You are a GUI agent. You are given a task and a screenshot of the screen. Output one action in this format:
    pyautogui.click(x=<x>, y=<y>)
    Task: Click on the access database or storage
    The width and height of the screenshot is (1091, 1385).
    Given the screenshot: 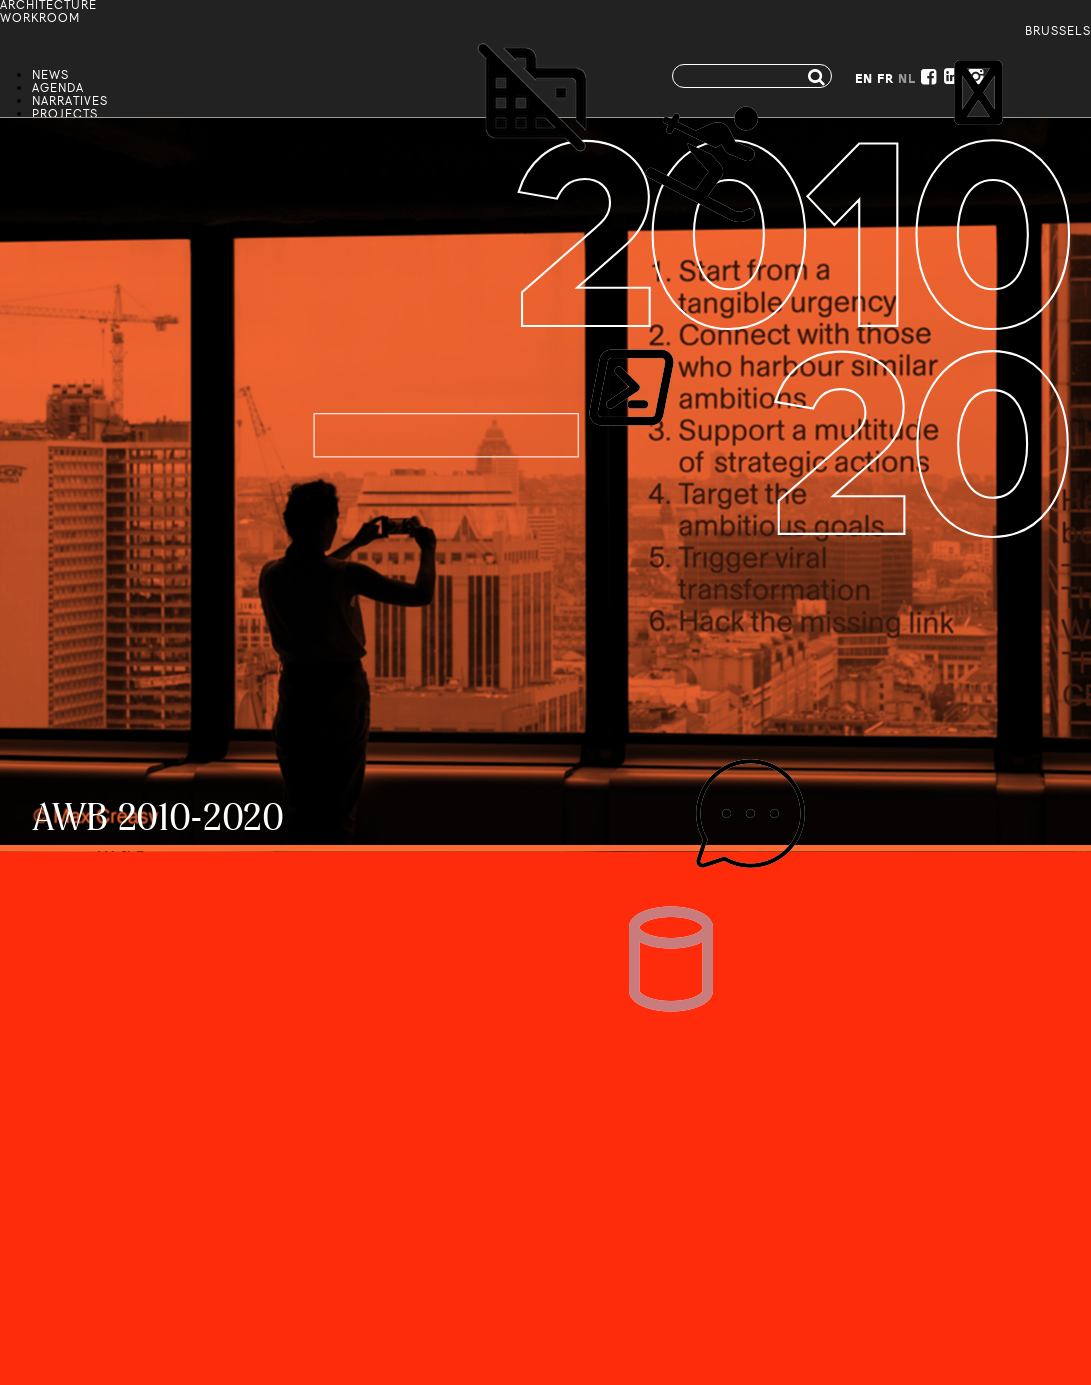 What is the action you would take?
    pyautogui.click(x=671, y=959)
    